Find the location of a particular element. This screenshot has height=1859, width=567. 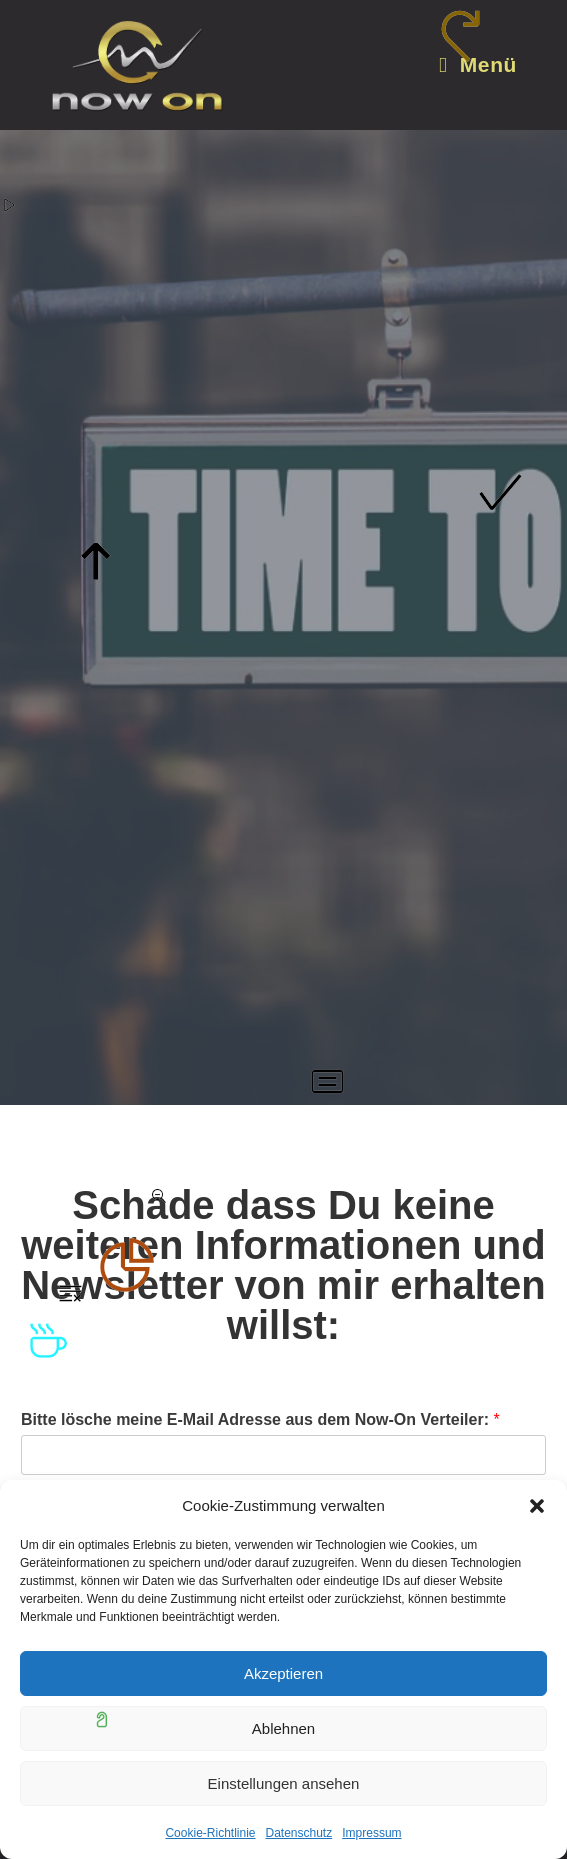

access hotel or accommodation services is located at coordinates (101, 1719).